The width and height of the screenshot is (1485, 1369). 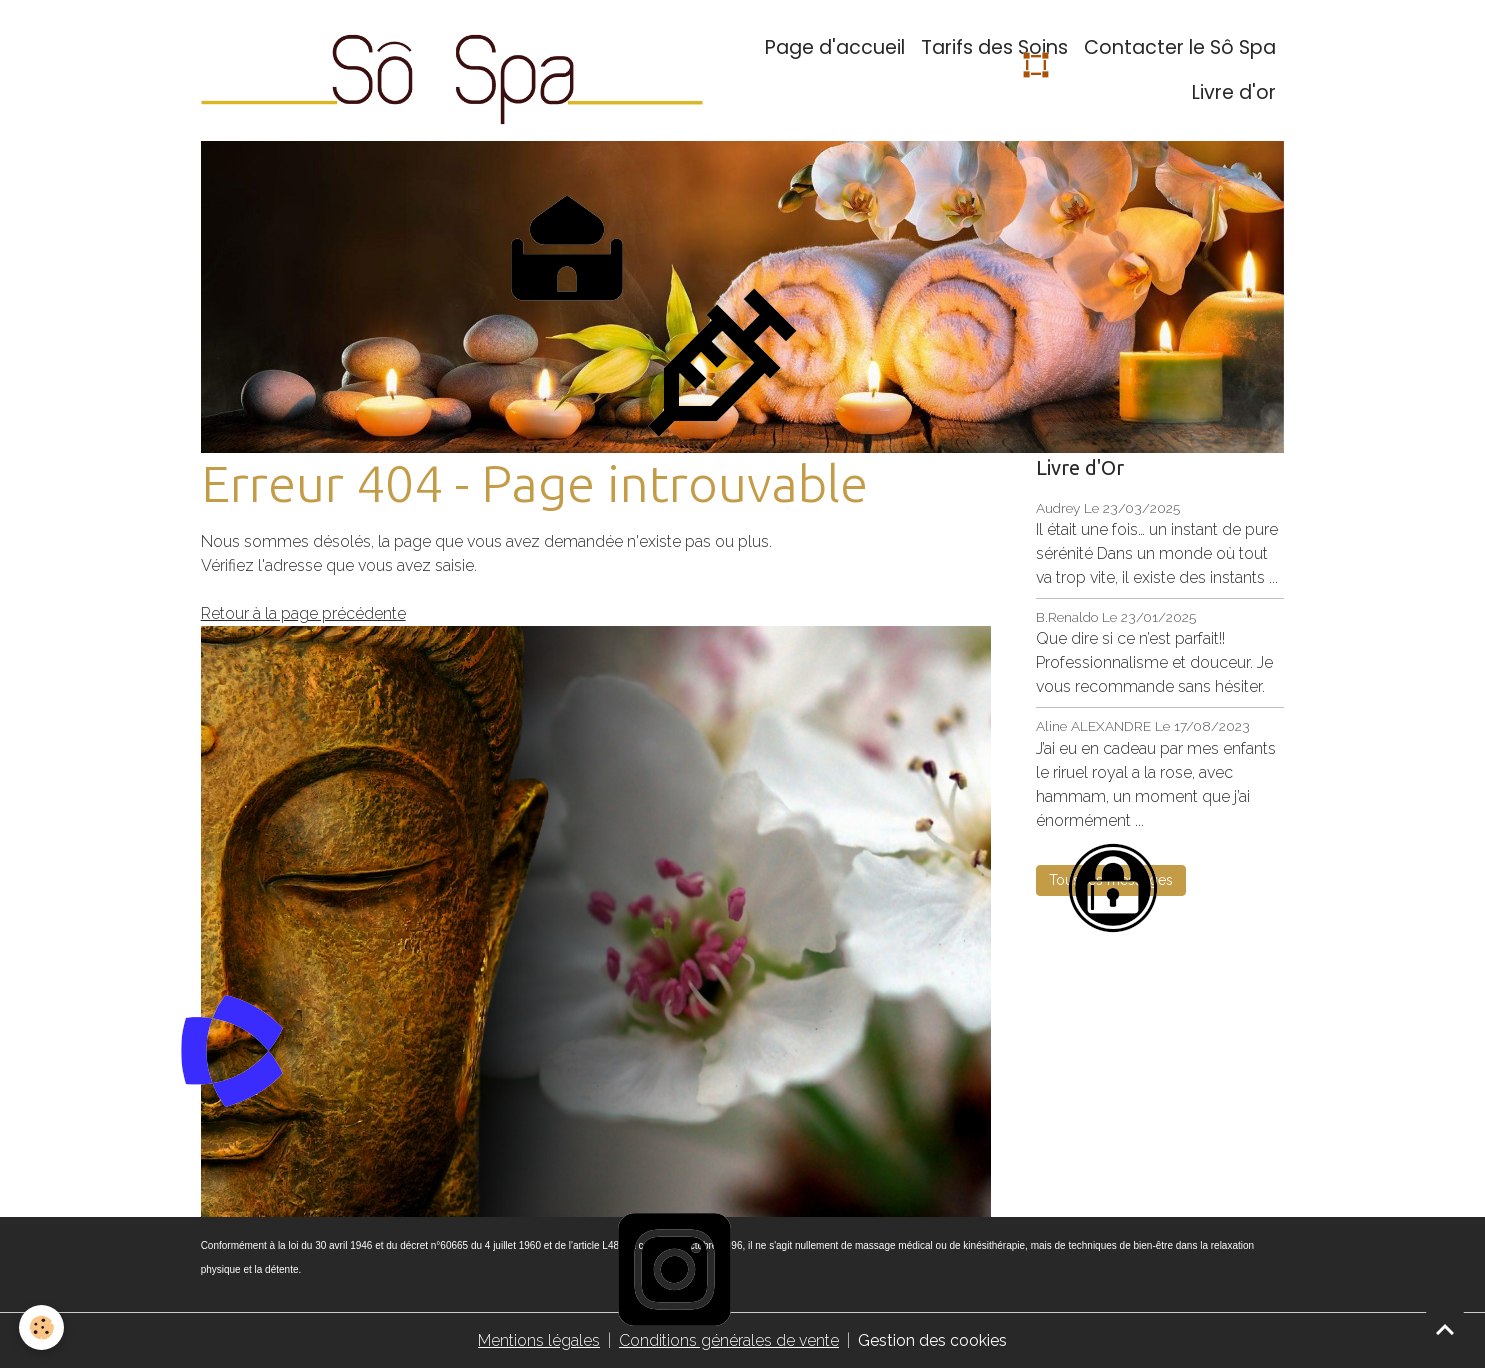 What do you see at coordinates (724, 361) in the screenshot?
I see `access vaccination or immunization records` at bounding box center [724, 361].